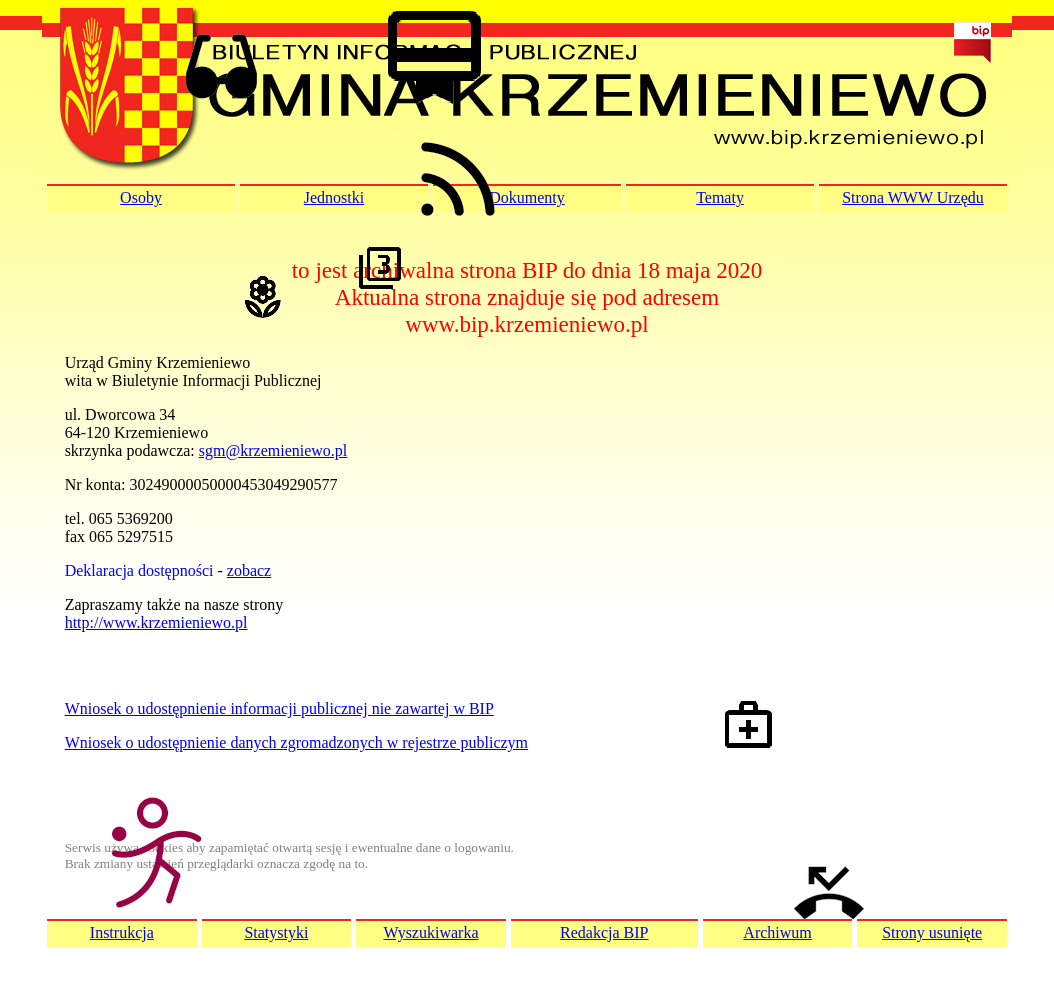  I want to click on subscribe to RSS feed, so click(458, 179).